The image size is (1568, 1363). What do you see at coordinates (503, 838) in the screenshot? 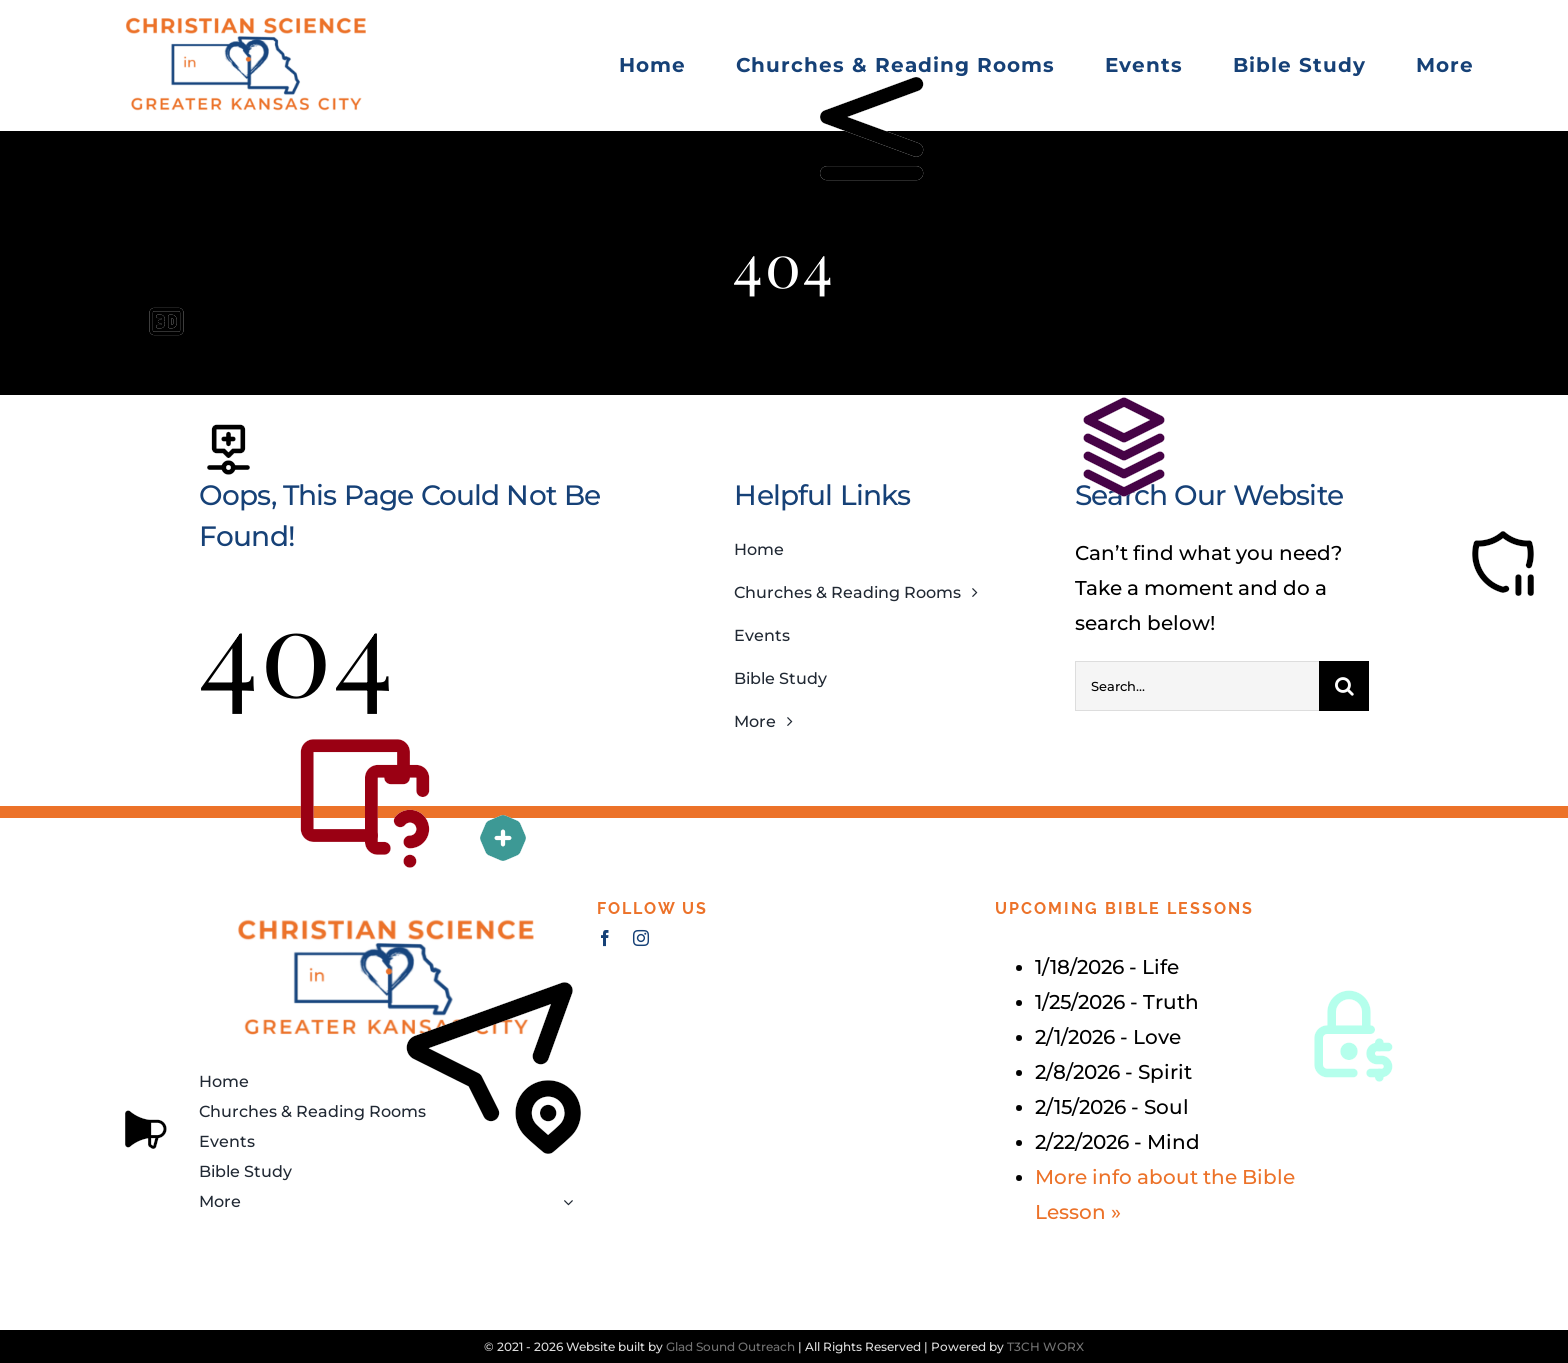
I see `add a new item or element` at bounding box center [503, 838].